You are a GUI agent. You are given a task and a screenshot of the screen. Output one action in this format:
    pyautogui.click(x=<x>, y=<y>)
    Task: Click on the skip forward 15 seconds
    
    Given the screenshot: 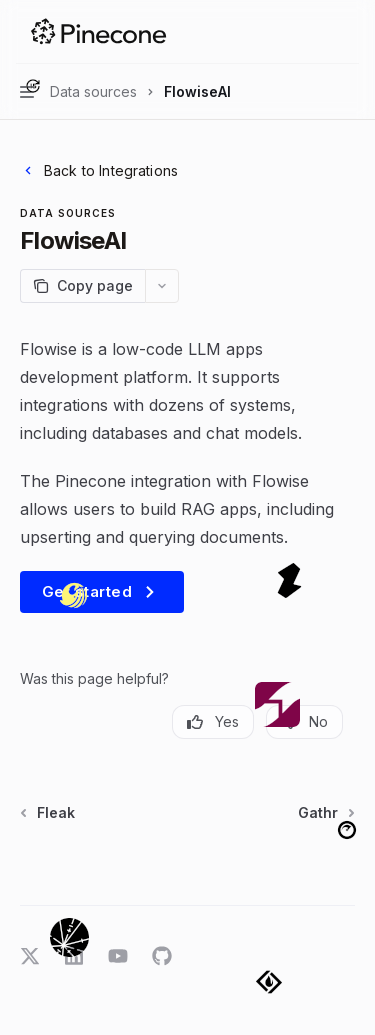 What is the action you would take?
    pyautogui.click(x=33, y=86)
    